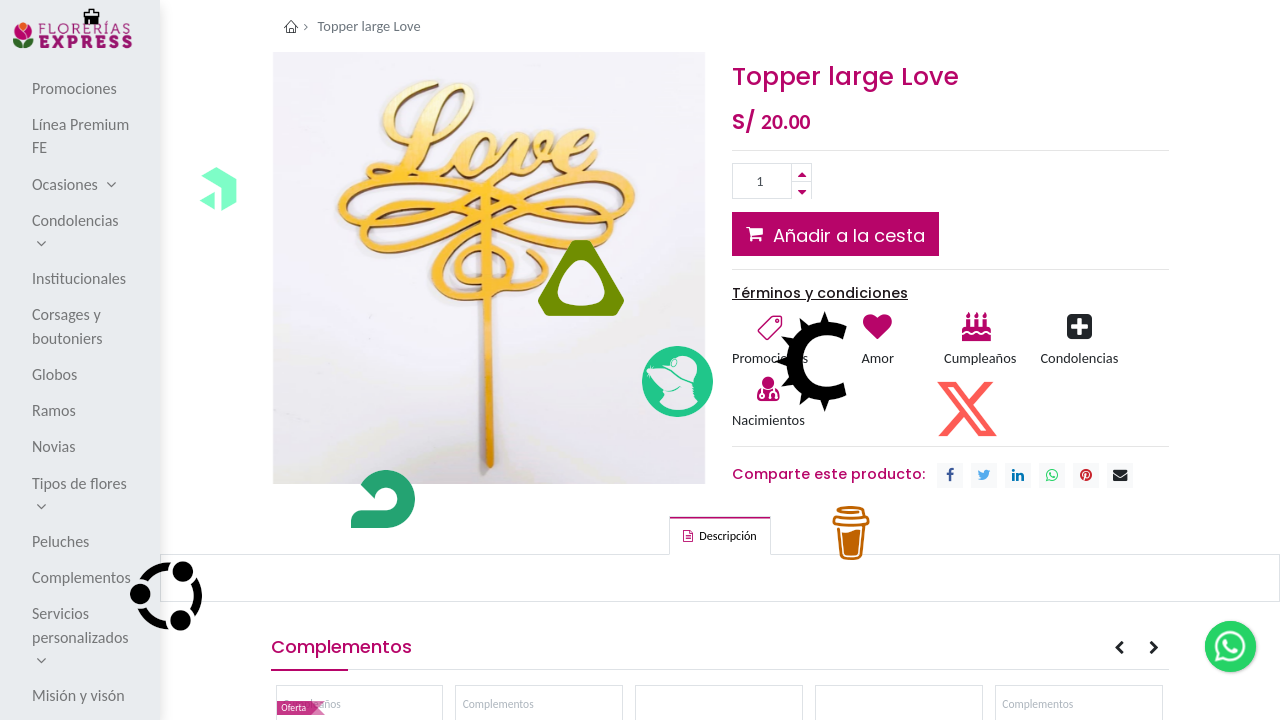 The height and width of the screenshot is (720, 1280). Describe the element at coordinates (383, 499) in the screenshot. I see `access AdRoll advertising platform` at that location.